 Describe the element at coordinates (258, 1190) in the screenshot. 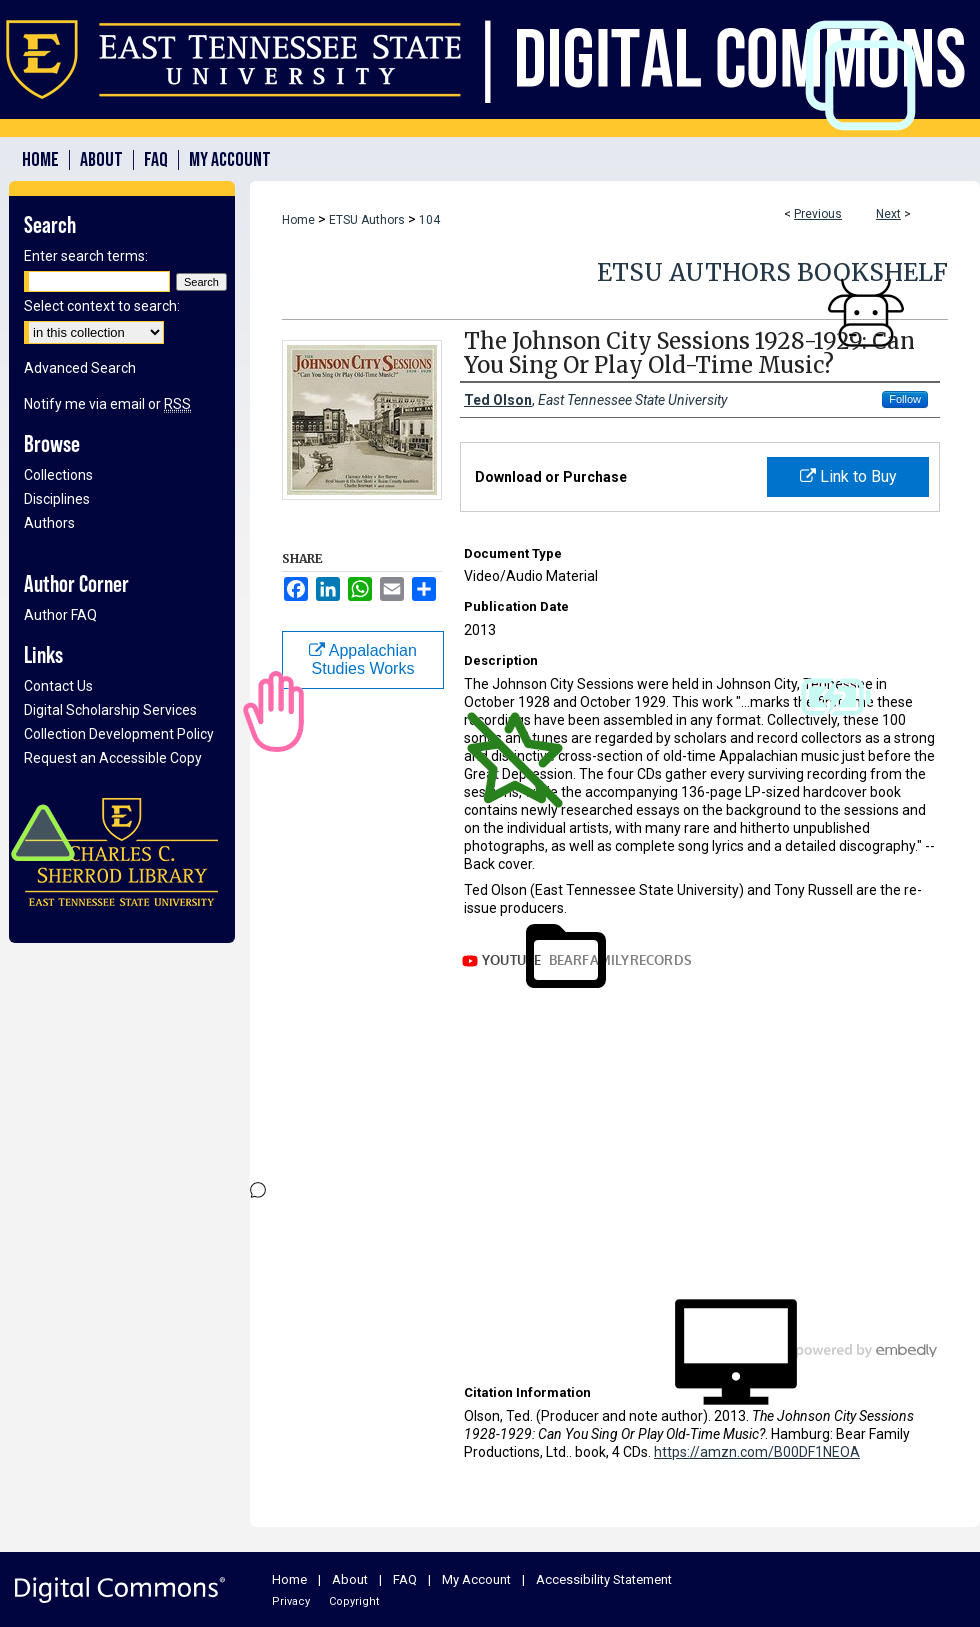

I see `open a chat or messaging feature` at that location.